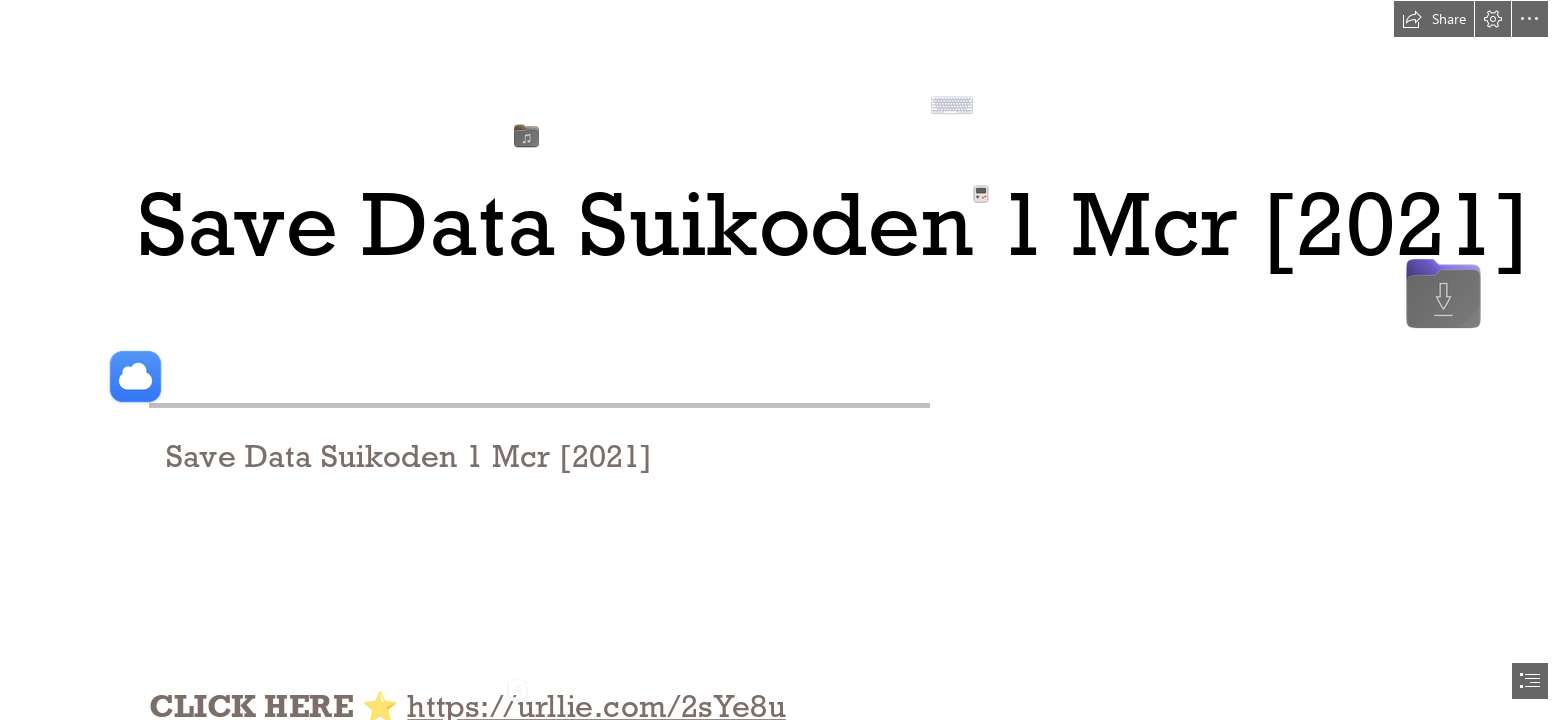 Image resolution: width=1568 pixels, height=720 pixels. I want to click on open internet or network settings, so click(135, 377).